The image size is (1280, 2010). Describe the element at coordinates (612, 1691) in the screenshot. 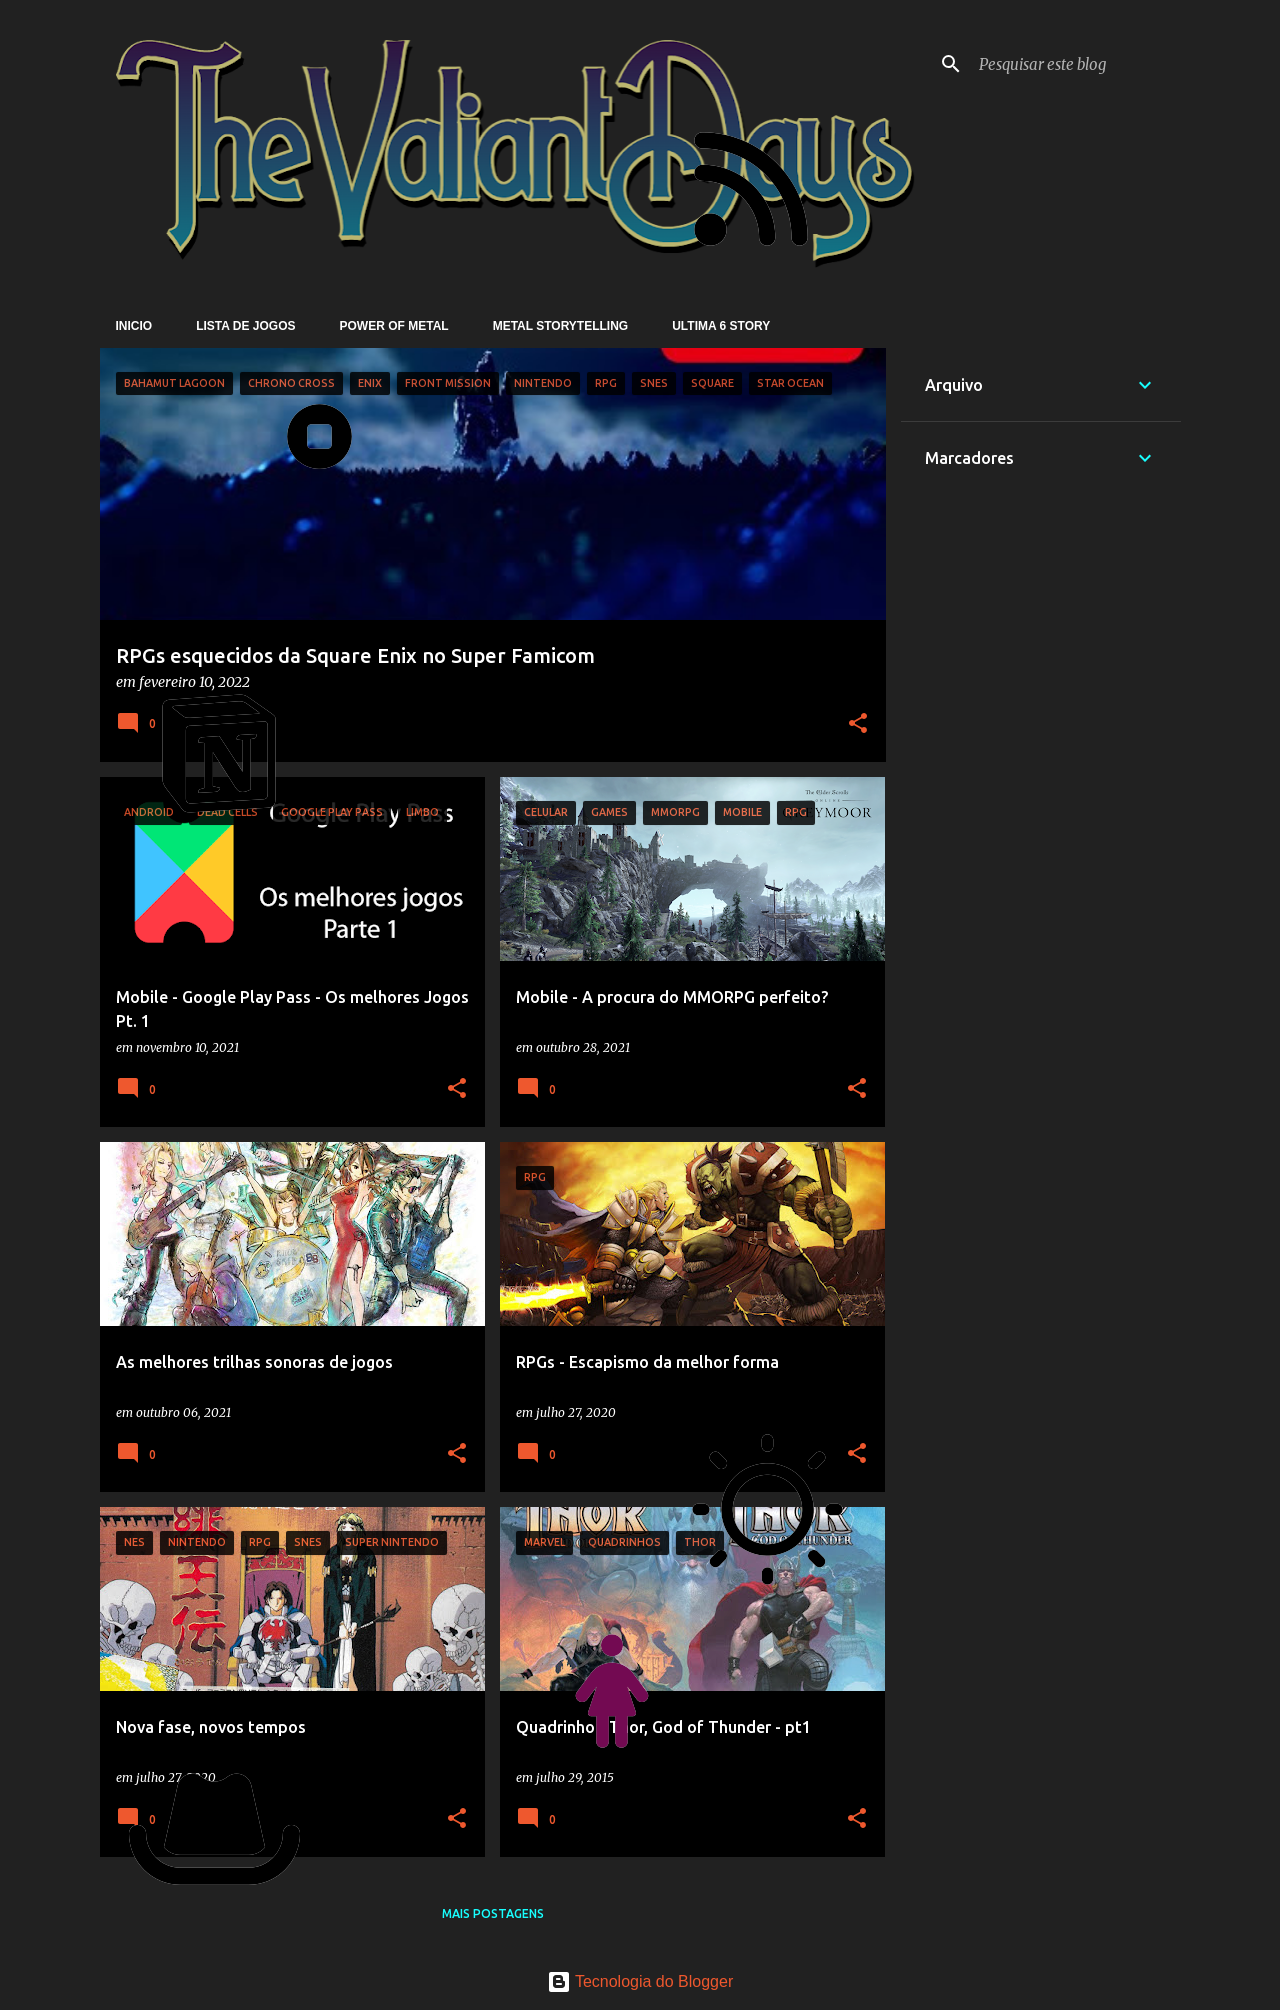

I see `women's restroom indicator` at that location.